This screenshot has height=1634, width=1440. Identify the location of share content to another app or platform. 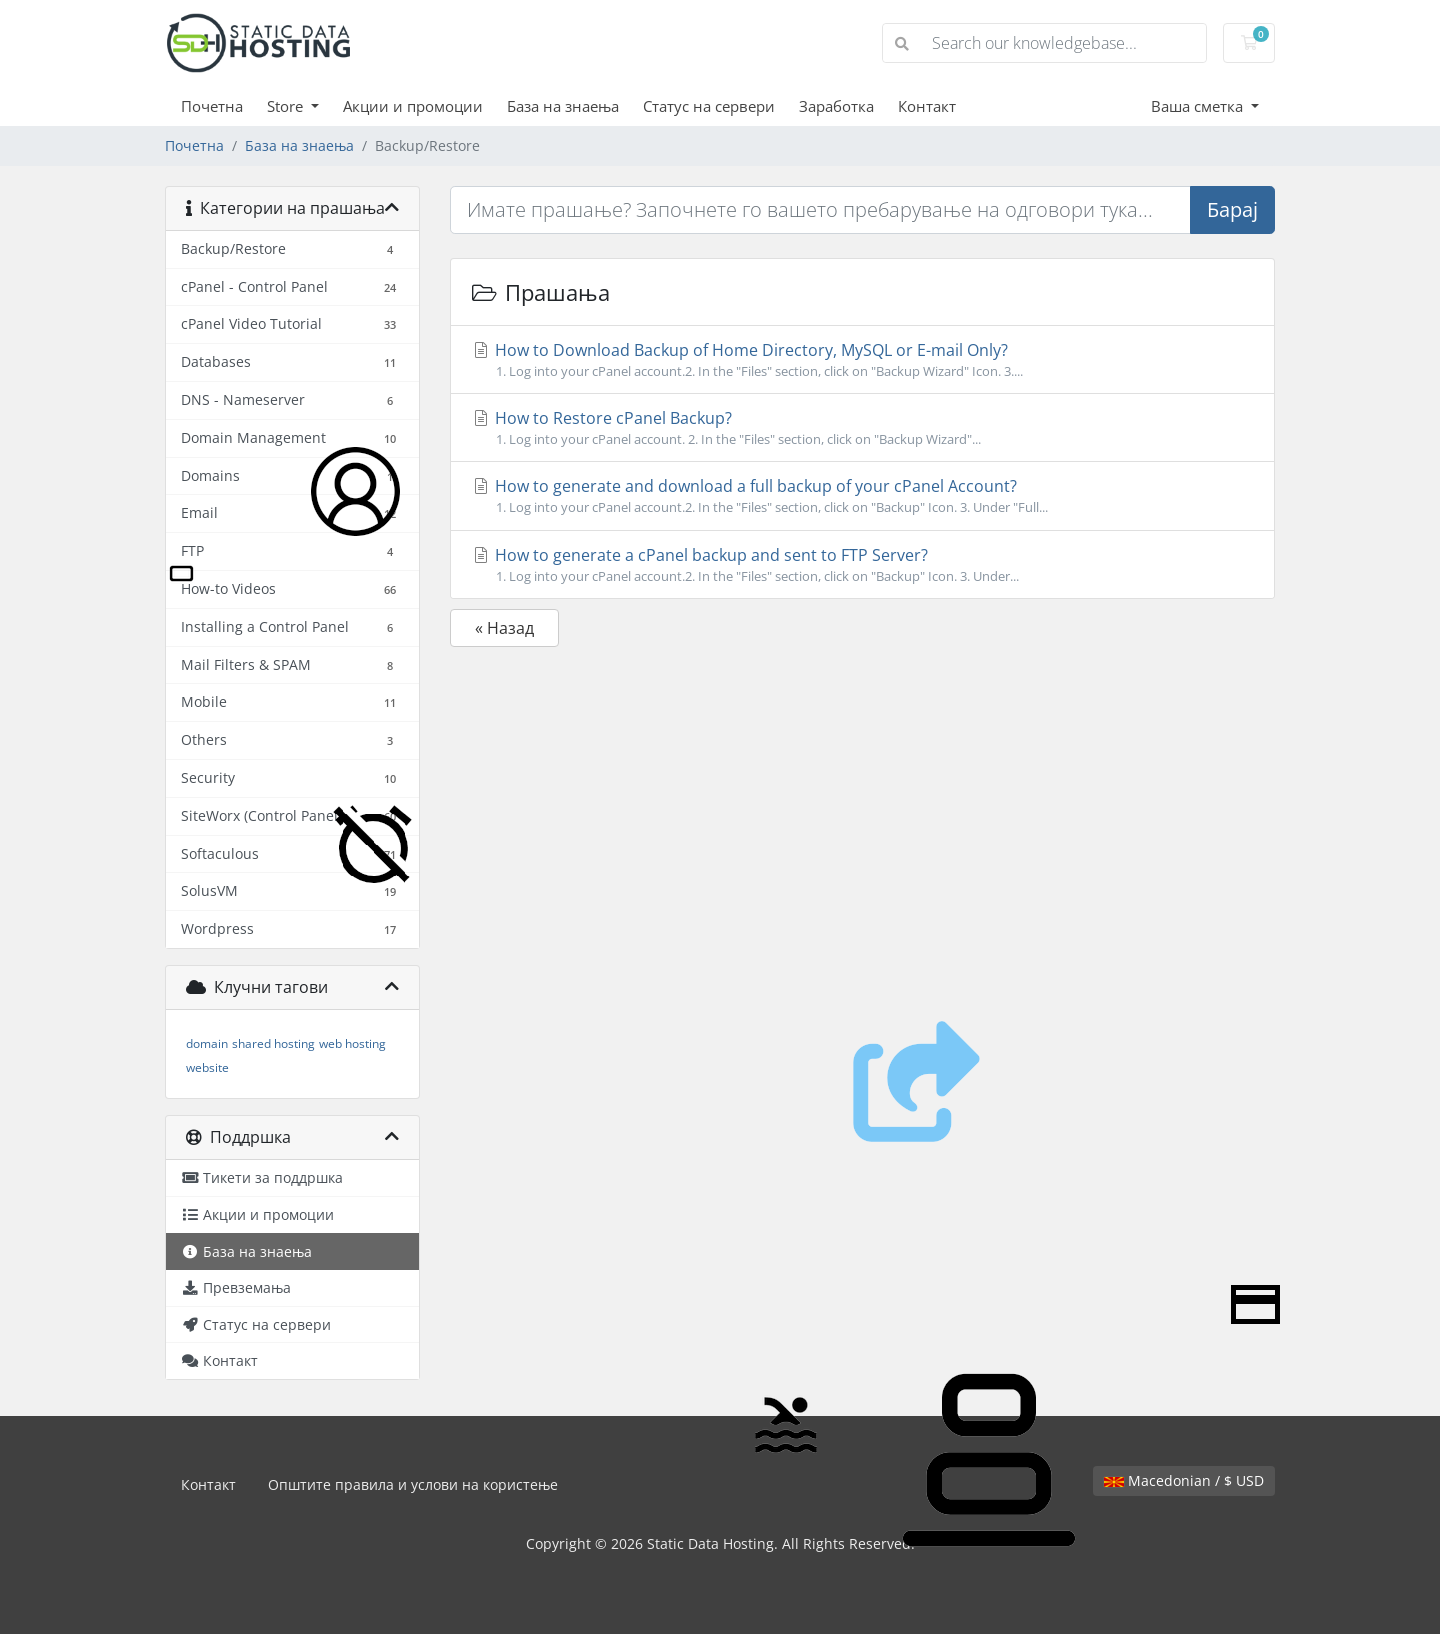
(913, 1081).